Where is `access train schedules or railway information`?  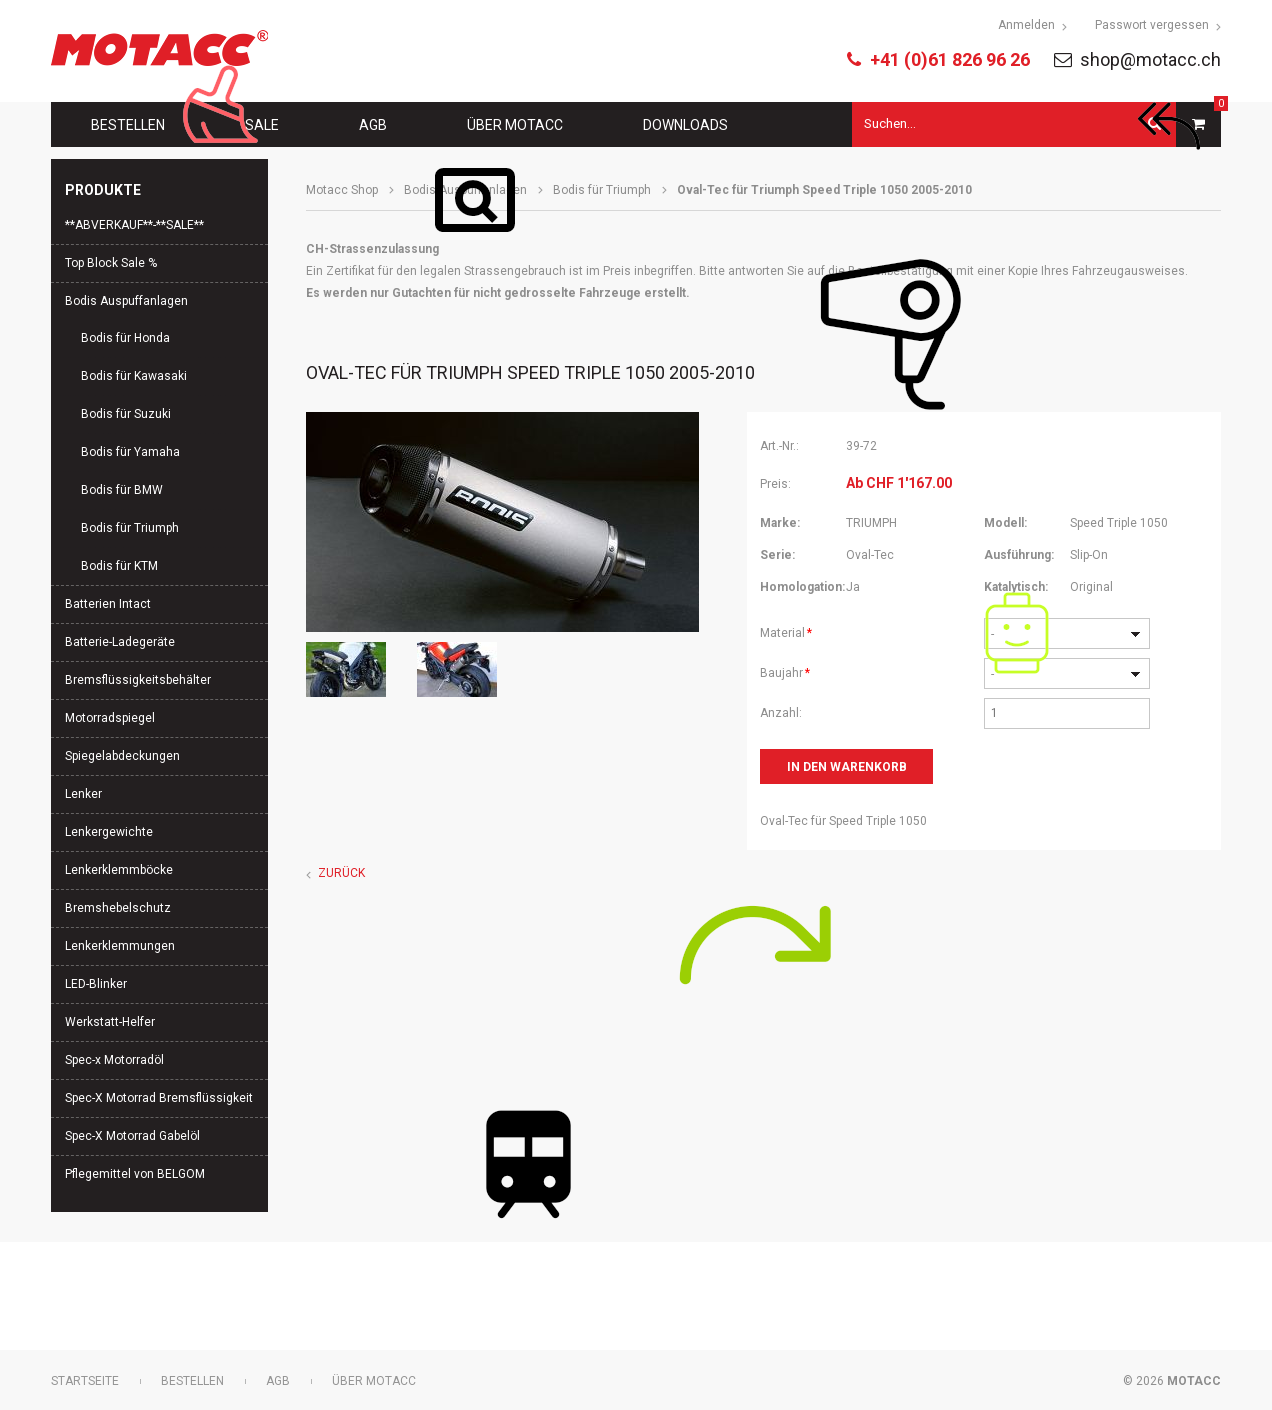 access train schedules or railway information is located at coordinates (528, 1160).